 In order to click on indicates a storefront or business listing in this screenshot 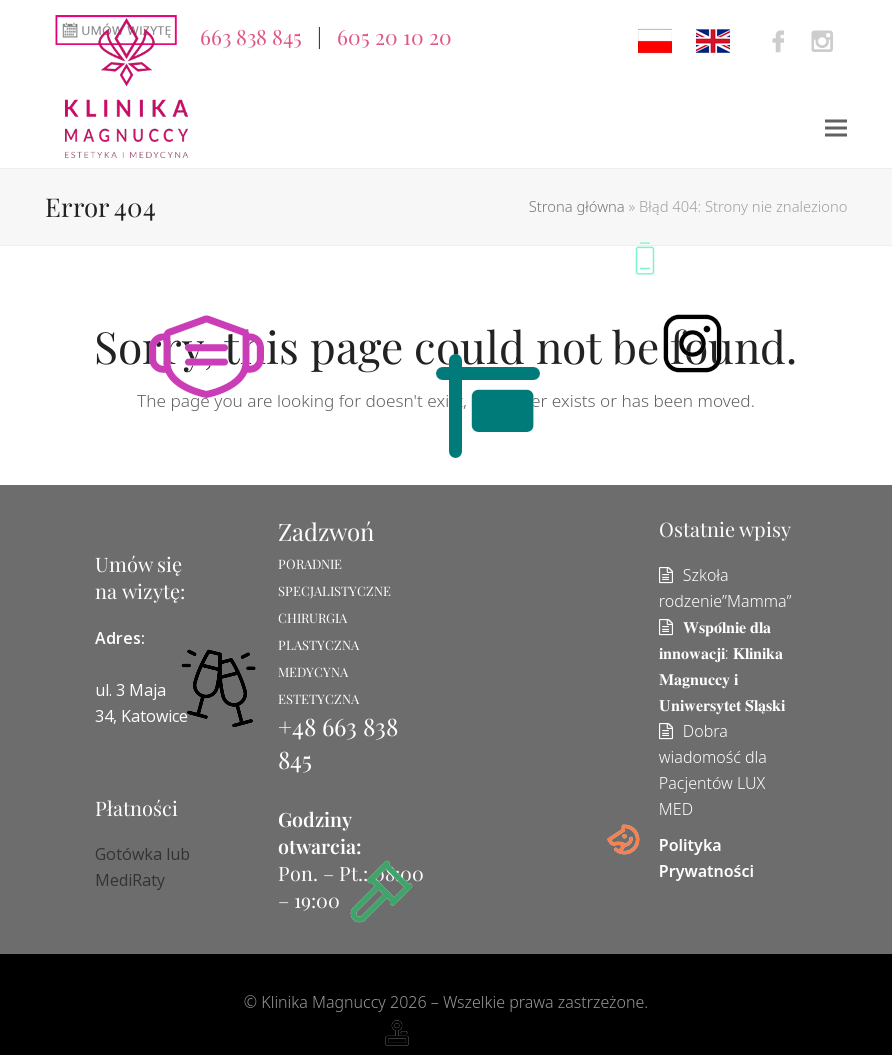, I will do `click(488, 406)`.